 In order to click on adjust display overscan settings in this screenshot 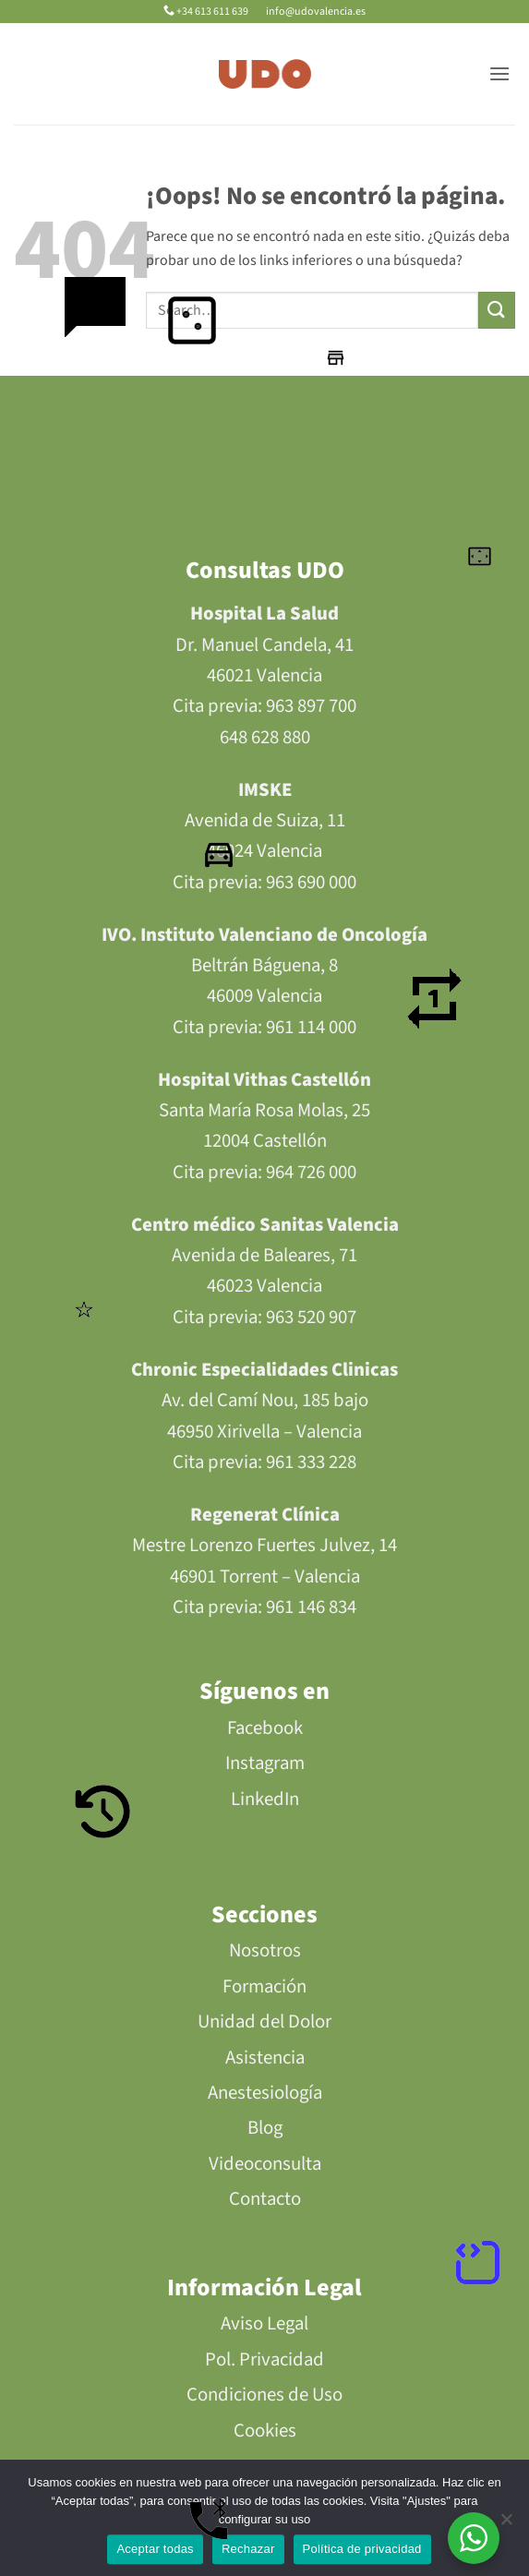, I will do `click(479, 556)`.